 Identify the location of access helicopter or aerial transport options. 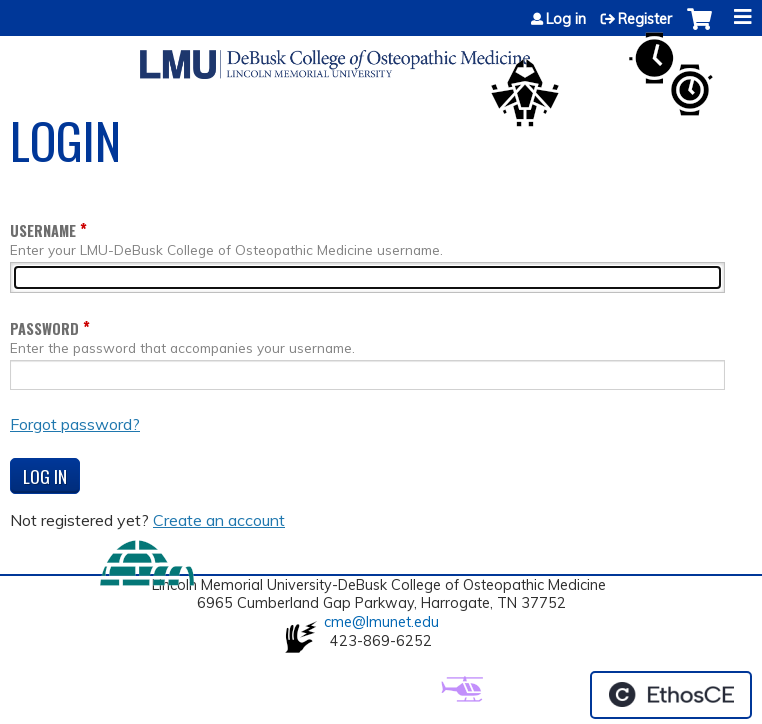
(462, 689).